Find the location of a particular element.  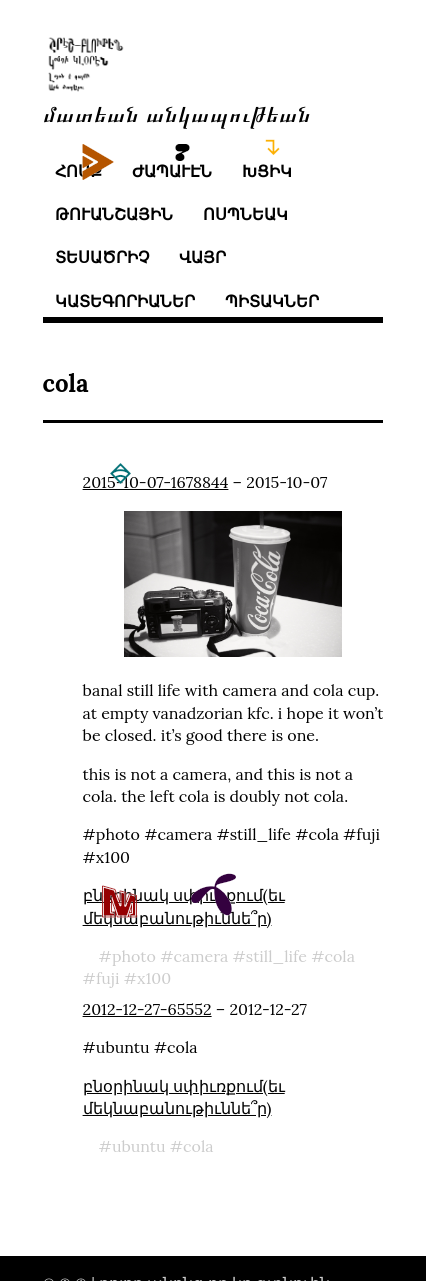

telenor telecommunications company logo is located at coordinates (213, 894).